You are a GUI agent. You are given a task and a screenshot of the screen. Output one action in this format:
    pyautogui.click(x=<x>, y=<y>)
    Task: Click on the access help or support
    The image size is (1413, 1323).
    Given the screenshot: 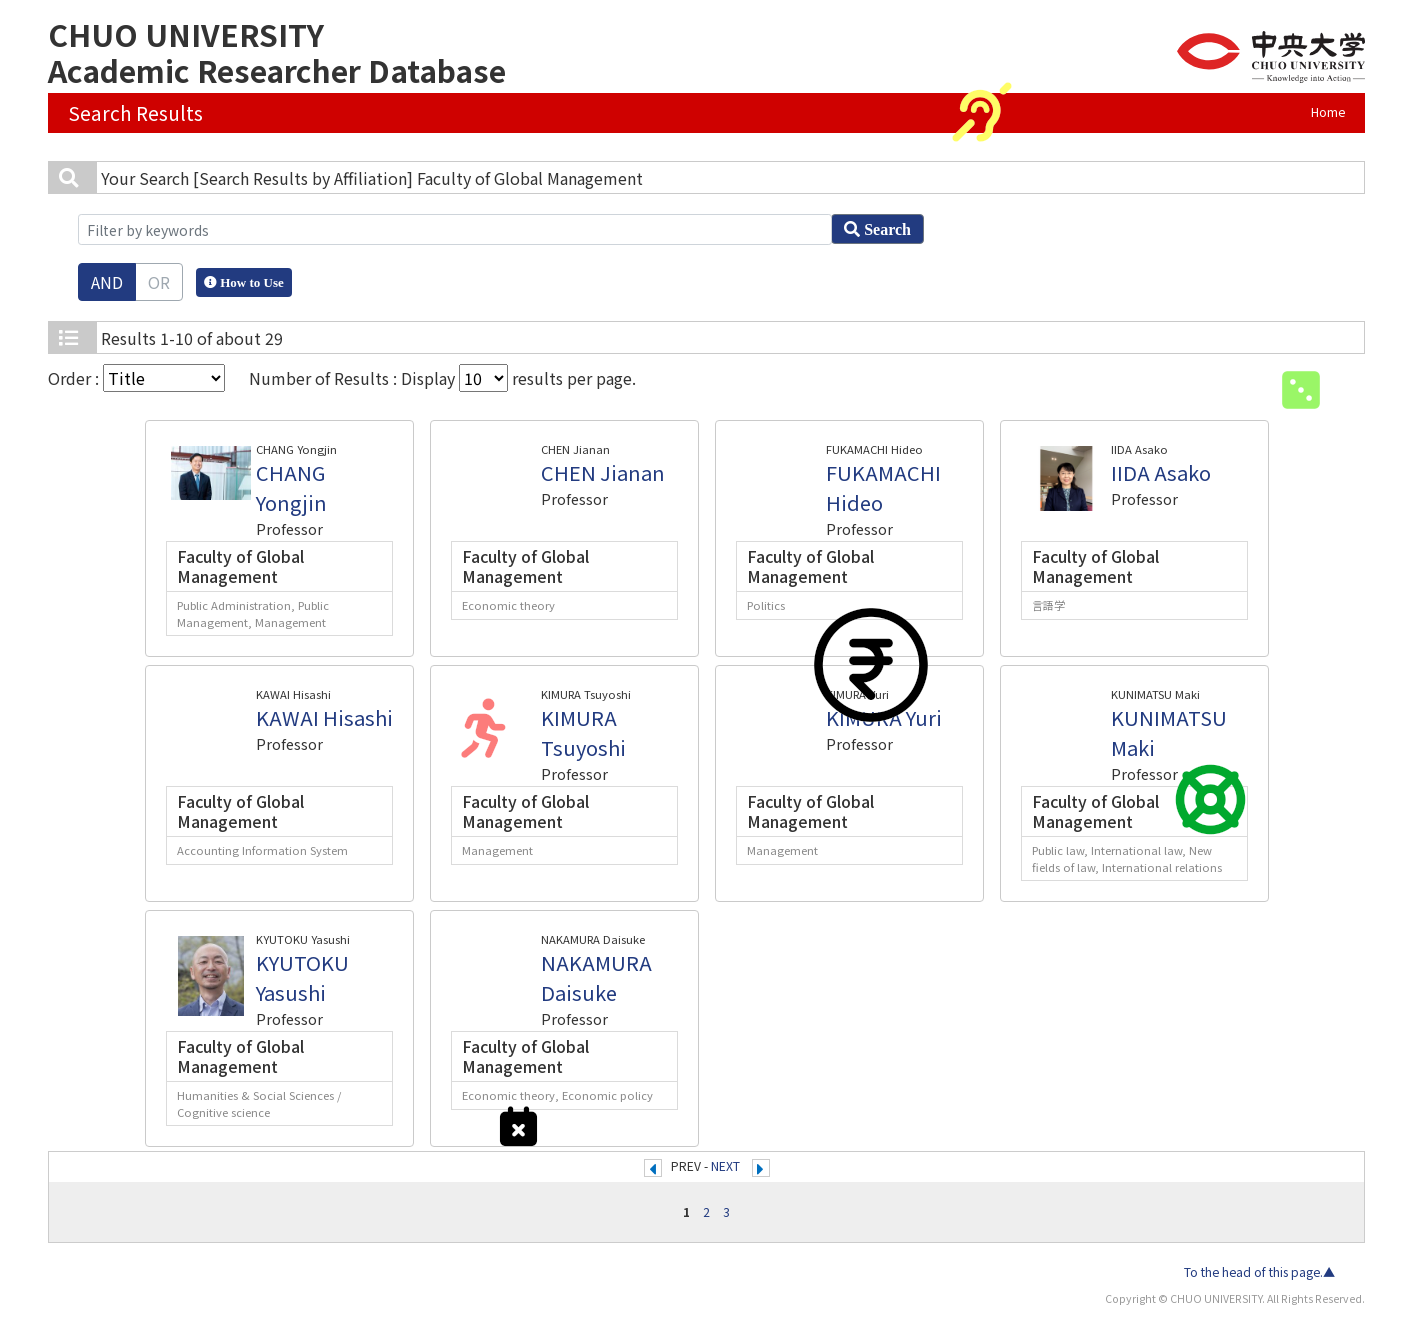 What is the action you would take?
    pyautogui.click(x=1210, y=799)
    